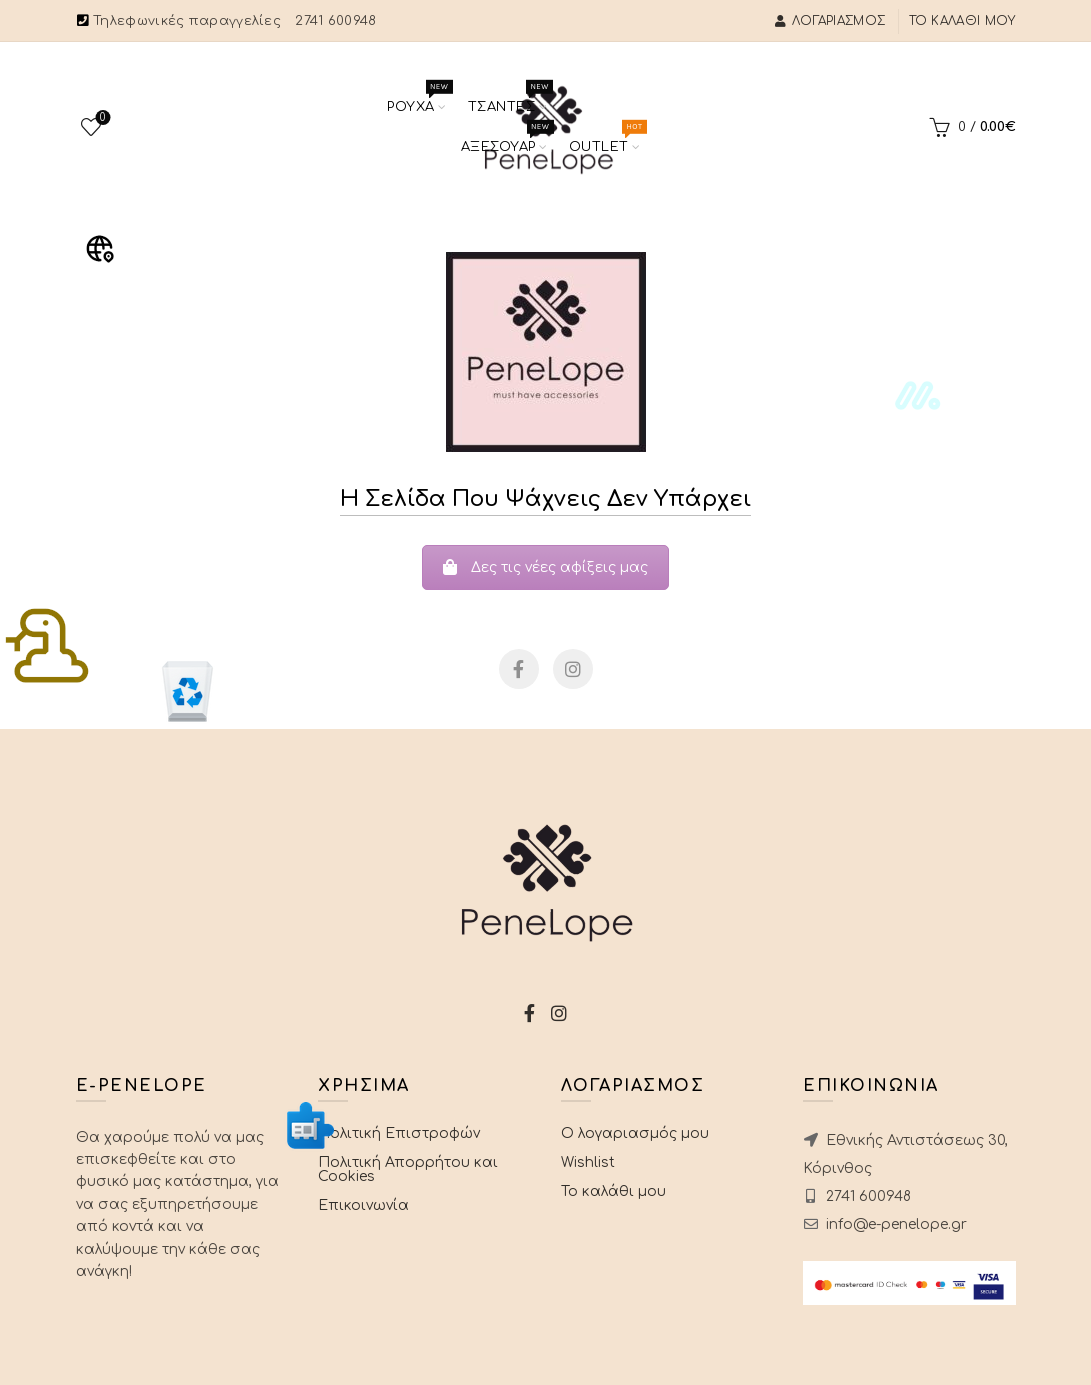 This screenshot has width=1091, height=1385. Describe the element at coordinates (187, 691) in the screenshot. I see `empty recycle bin with no deleted items` at that location.